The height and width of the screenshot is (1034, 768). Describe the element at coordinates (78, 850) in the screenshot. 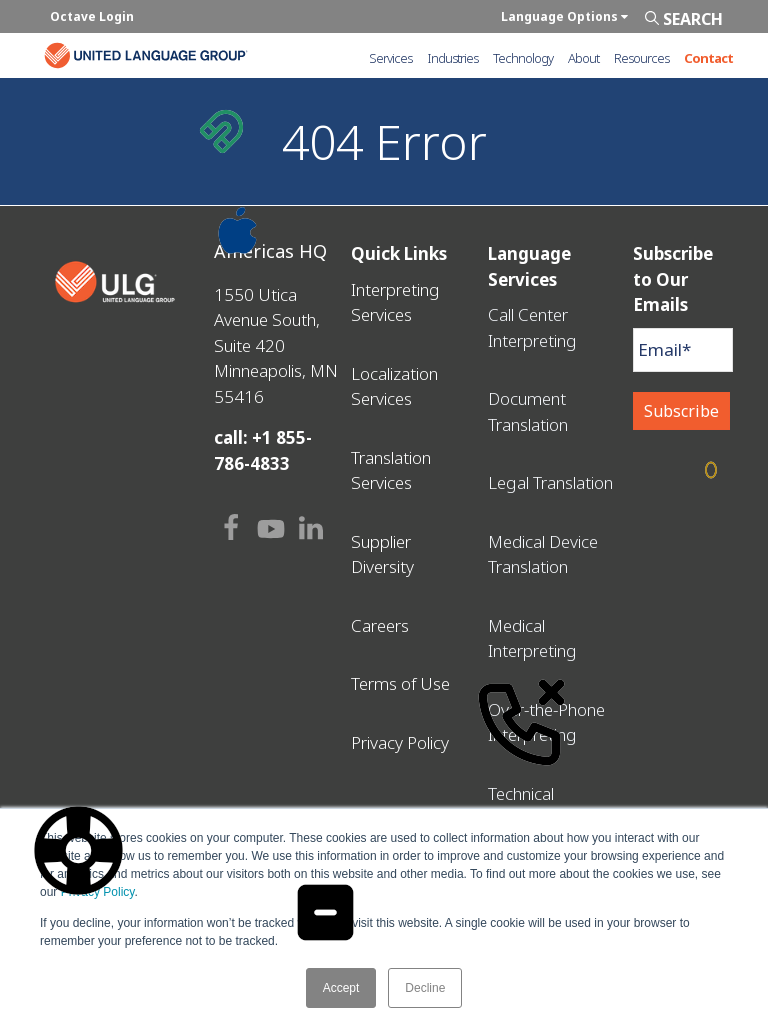

I see `access help or support center` at that location.